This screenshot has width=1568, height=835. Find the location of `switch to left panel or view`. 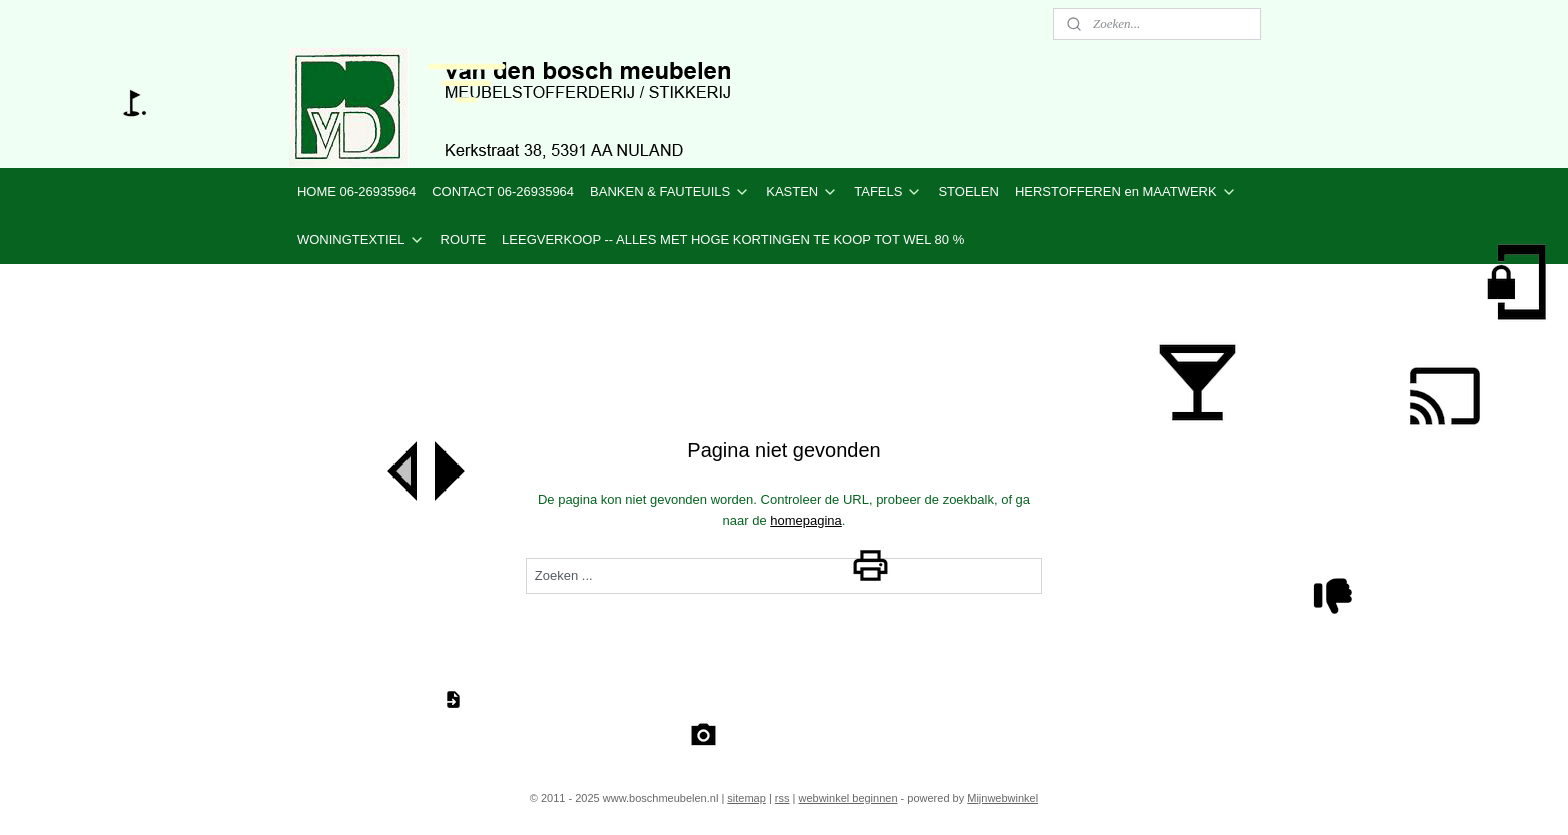

switch to left panel or view is located at coordinates (426, 471).